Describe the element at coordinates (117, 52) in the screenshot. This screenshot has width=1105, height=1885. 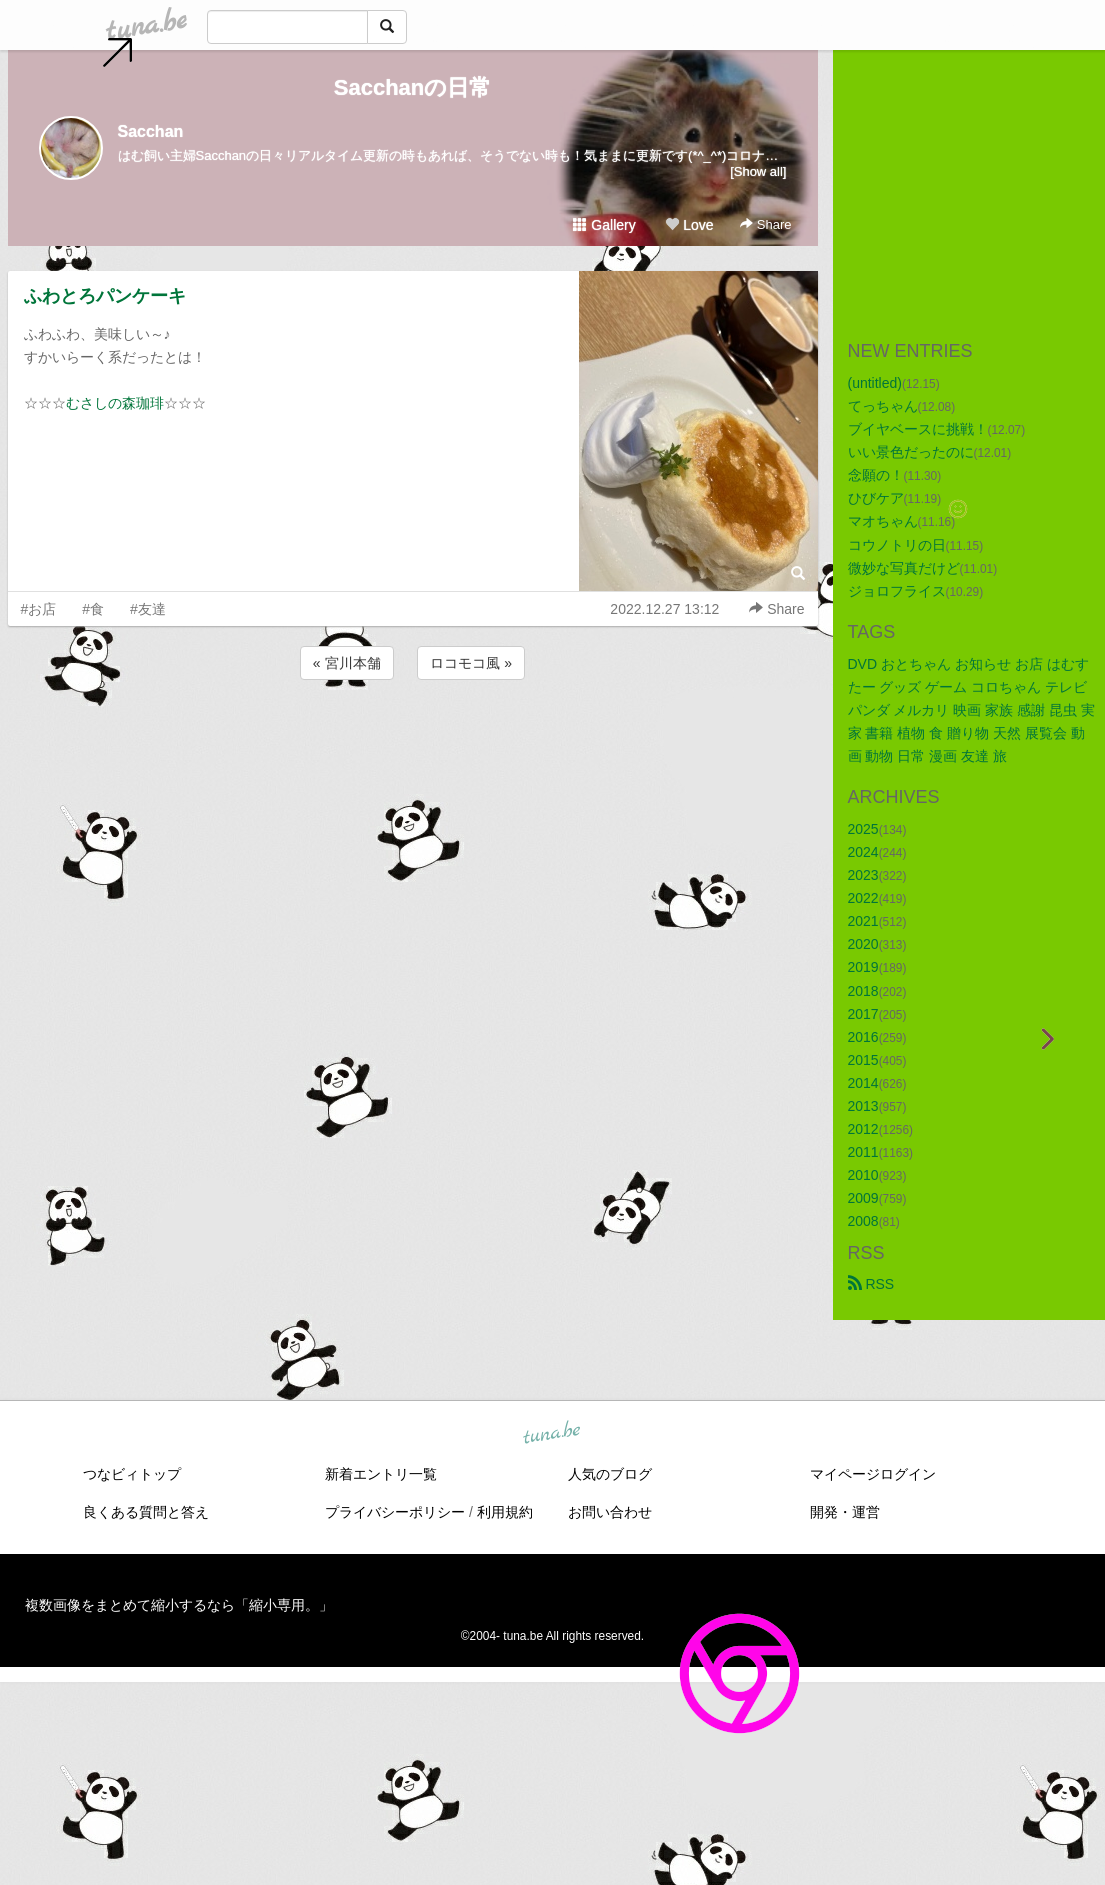
I see `open link in new tab or window` at that location.